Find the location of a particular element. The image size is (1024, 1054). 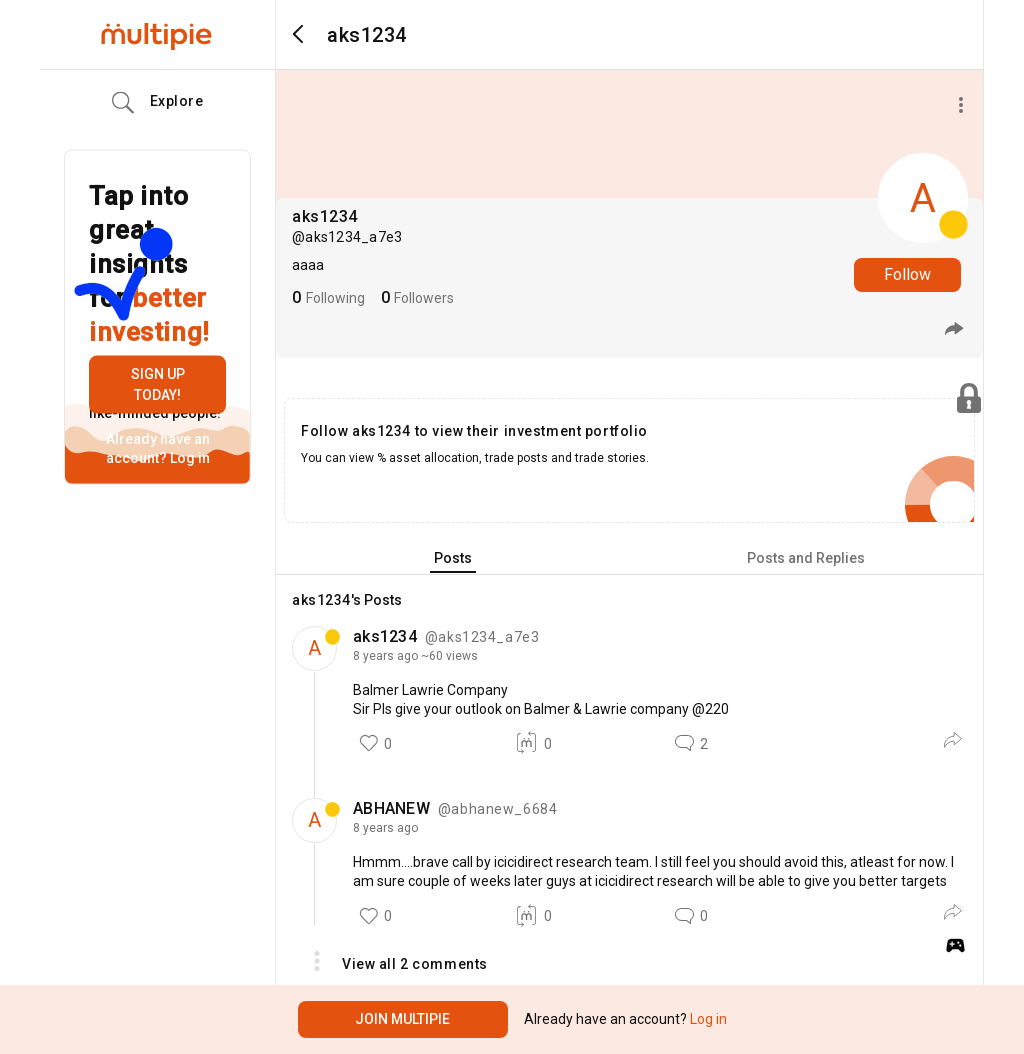

indicates a bounce or rebound animation to the right is located at coordinates (123, 271).